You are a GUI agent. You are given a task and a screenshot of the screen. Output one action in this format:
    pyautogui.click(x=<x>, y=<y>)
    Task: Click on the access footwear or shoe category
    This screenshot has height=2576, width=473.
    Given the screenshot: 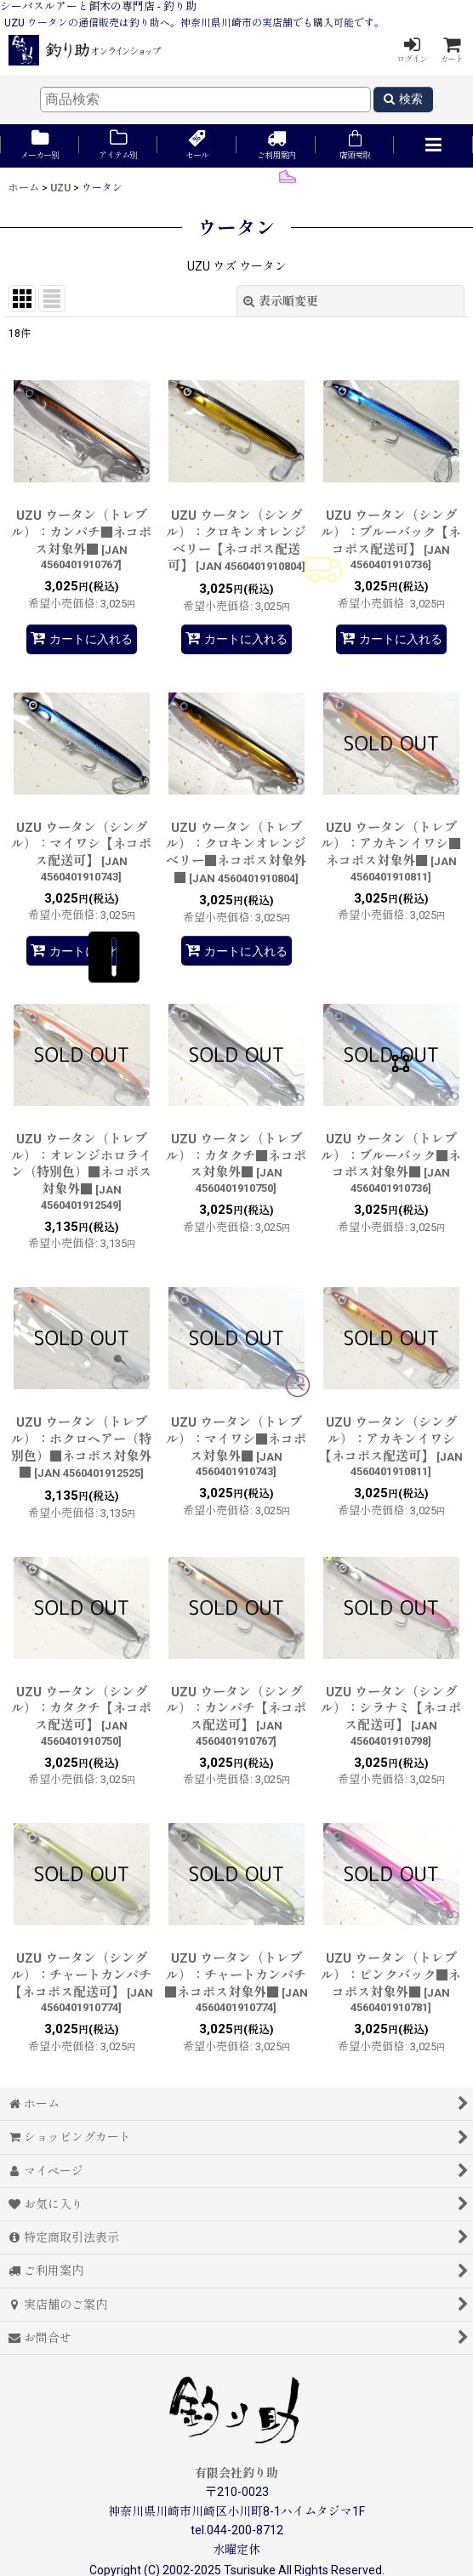 What is the action you would take?
    pyautogui.click(x=287, y=177)
    